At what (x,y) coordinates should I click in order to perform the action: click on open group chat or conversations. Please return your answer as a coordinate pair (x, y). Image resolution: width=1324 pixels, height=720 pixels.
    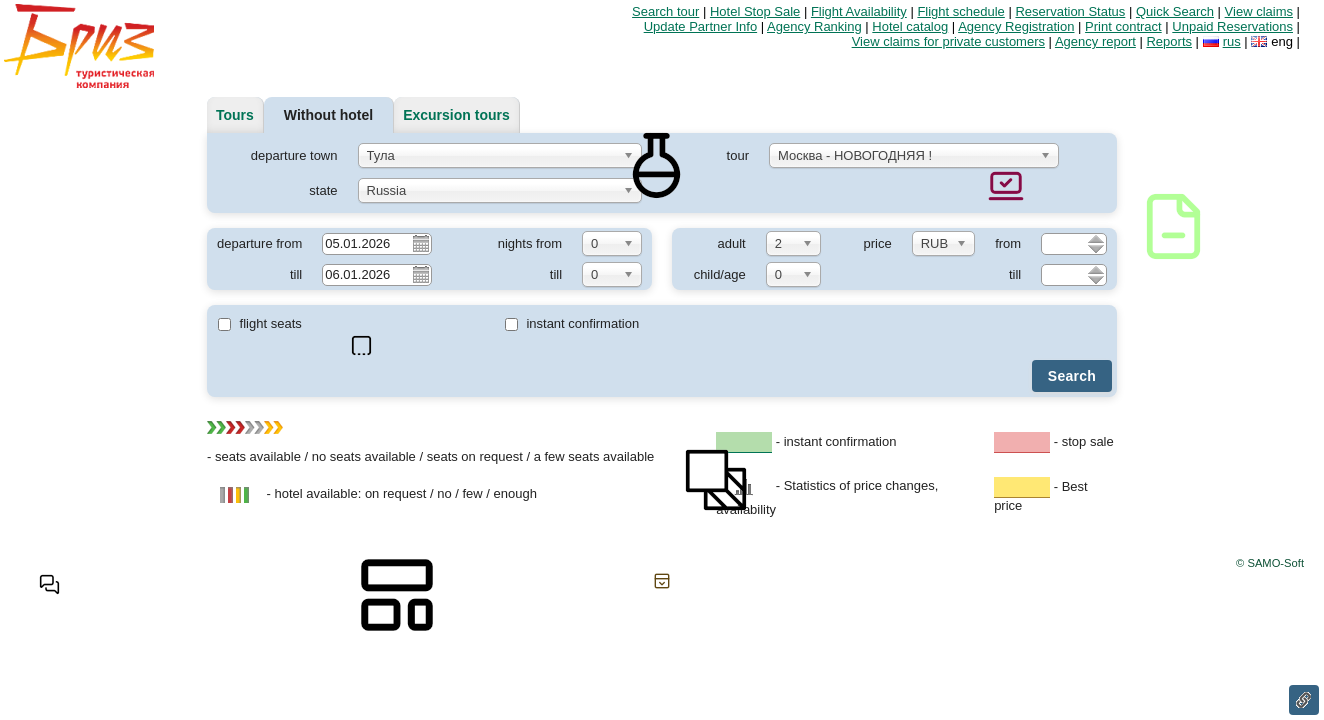
    Looking at the image, I should click on (49, 584).